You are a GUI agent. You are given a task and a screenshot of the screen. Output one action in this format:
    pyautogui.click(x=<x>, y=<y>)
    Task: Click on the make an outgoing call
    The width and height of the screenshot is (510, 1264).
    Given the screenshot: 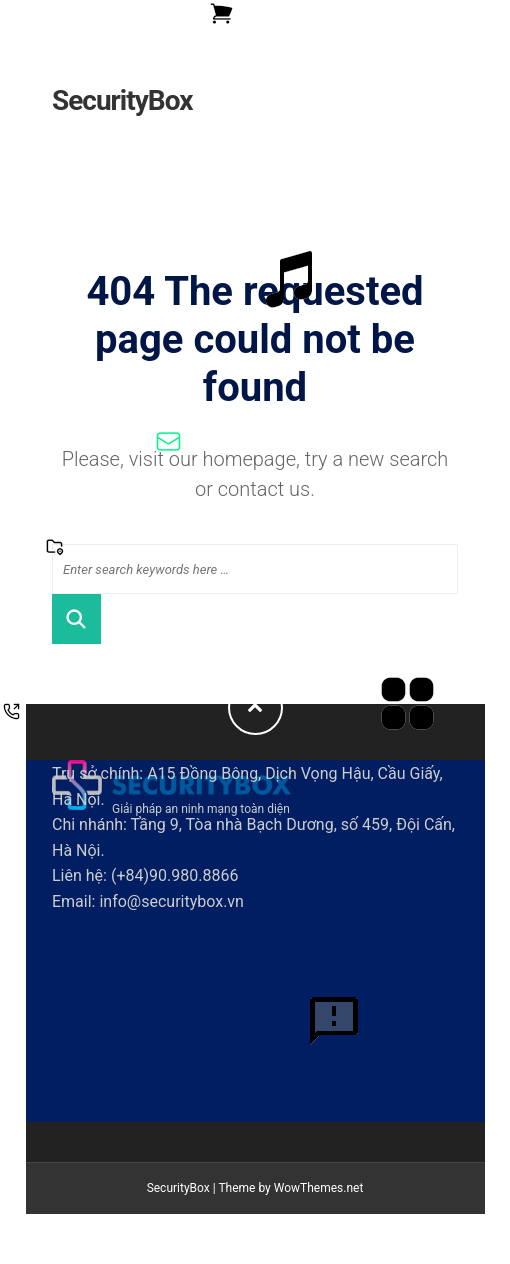 What is the action you would take?
    pyautogui.click(x=11, y=711)
    